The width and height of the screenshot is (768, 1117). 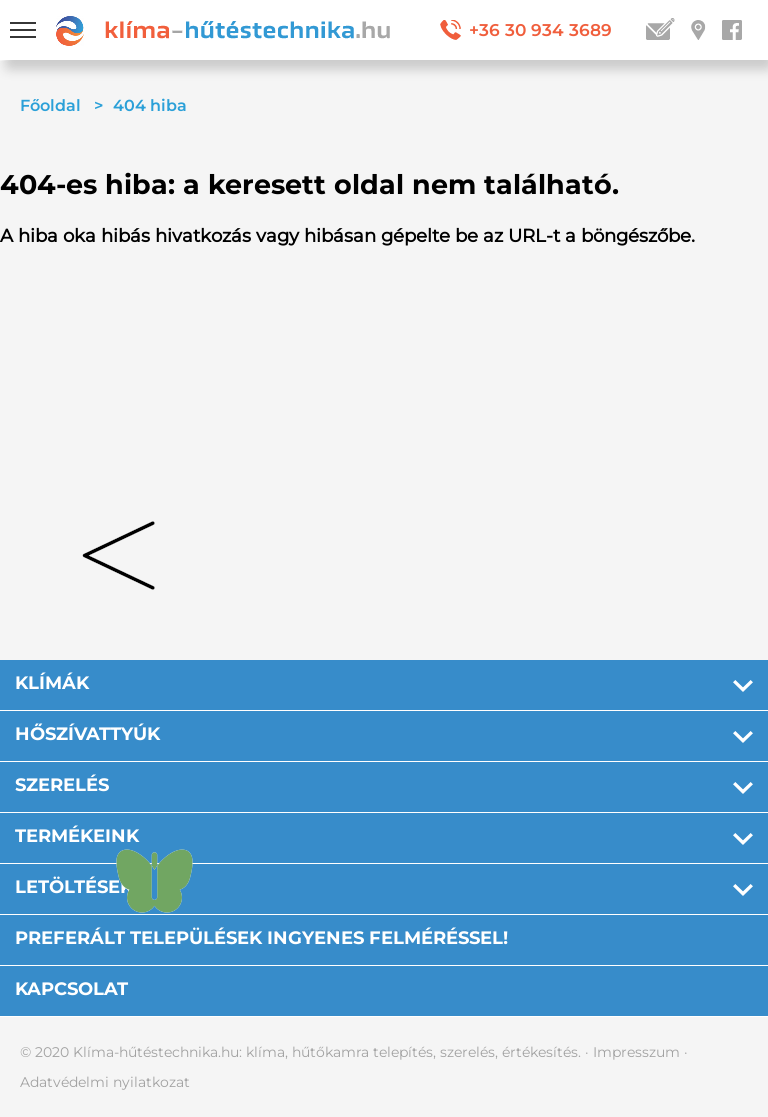 What do you see at coordinates (120, 555) in the screenshot?
I see `go back to the previous screen` at bounding box center [120, 555].